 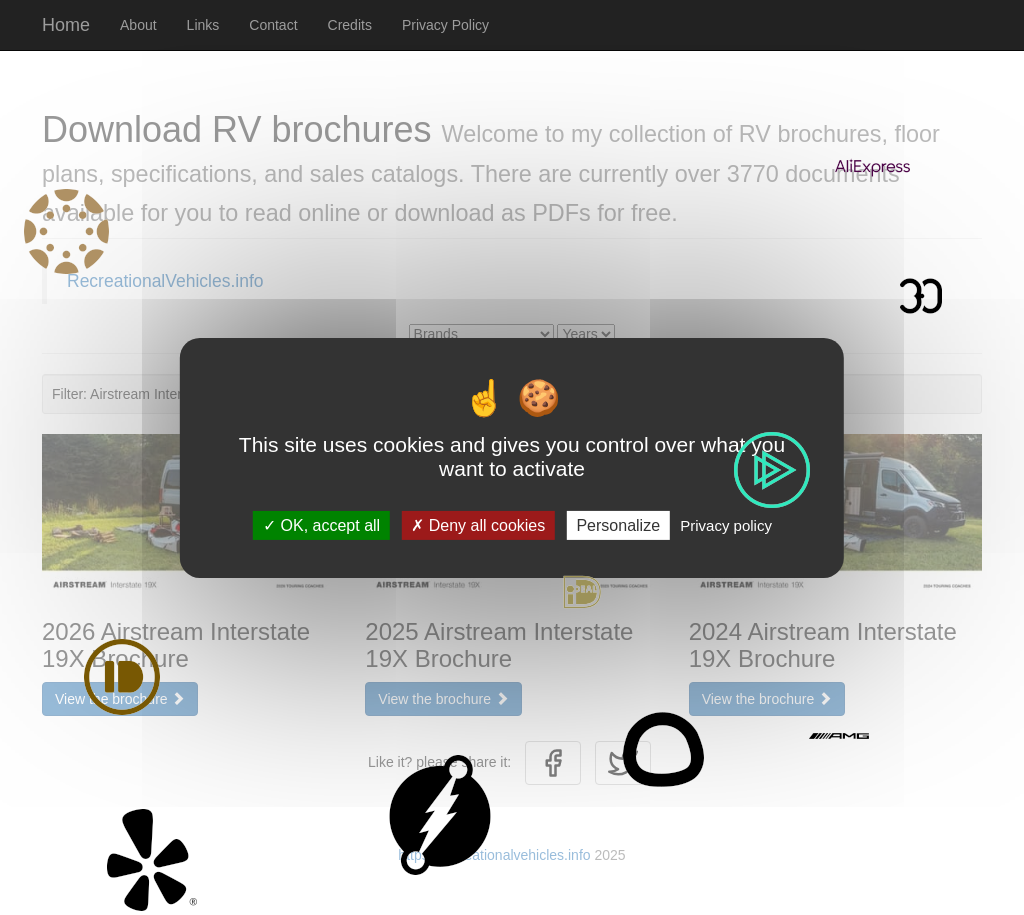 What do you see at coordinates (872, 167) in the screenshot?
I see `open the AliExpress shopping app` at bounding box center [872, 167].